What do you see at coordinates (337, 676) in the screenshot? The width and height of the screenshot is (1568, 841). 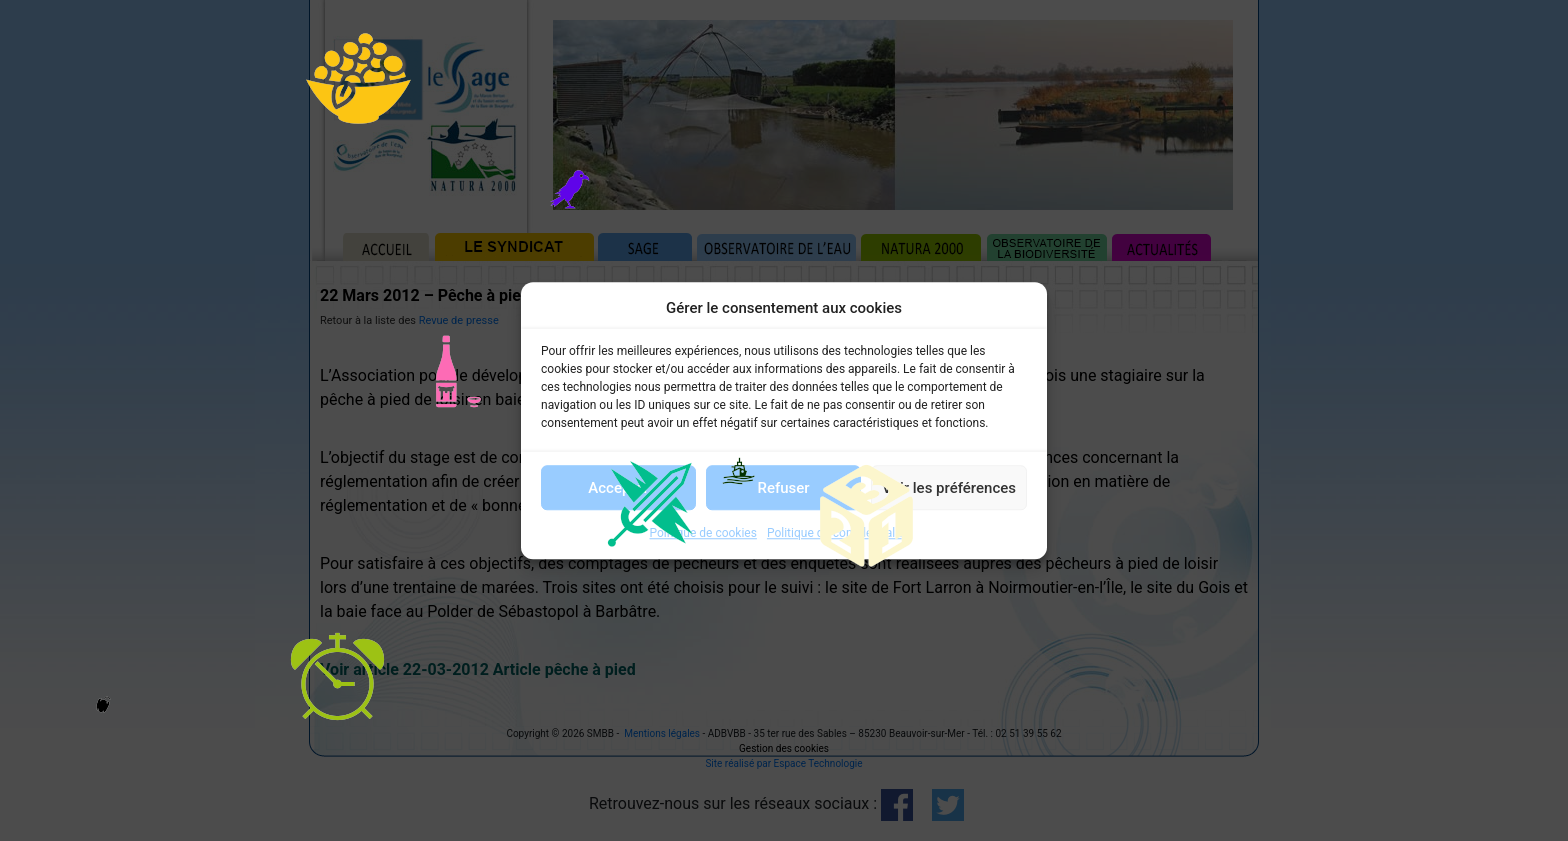 I see `set or view alarms` at bounding box center [337, 676].